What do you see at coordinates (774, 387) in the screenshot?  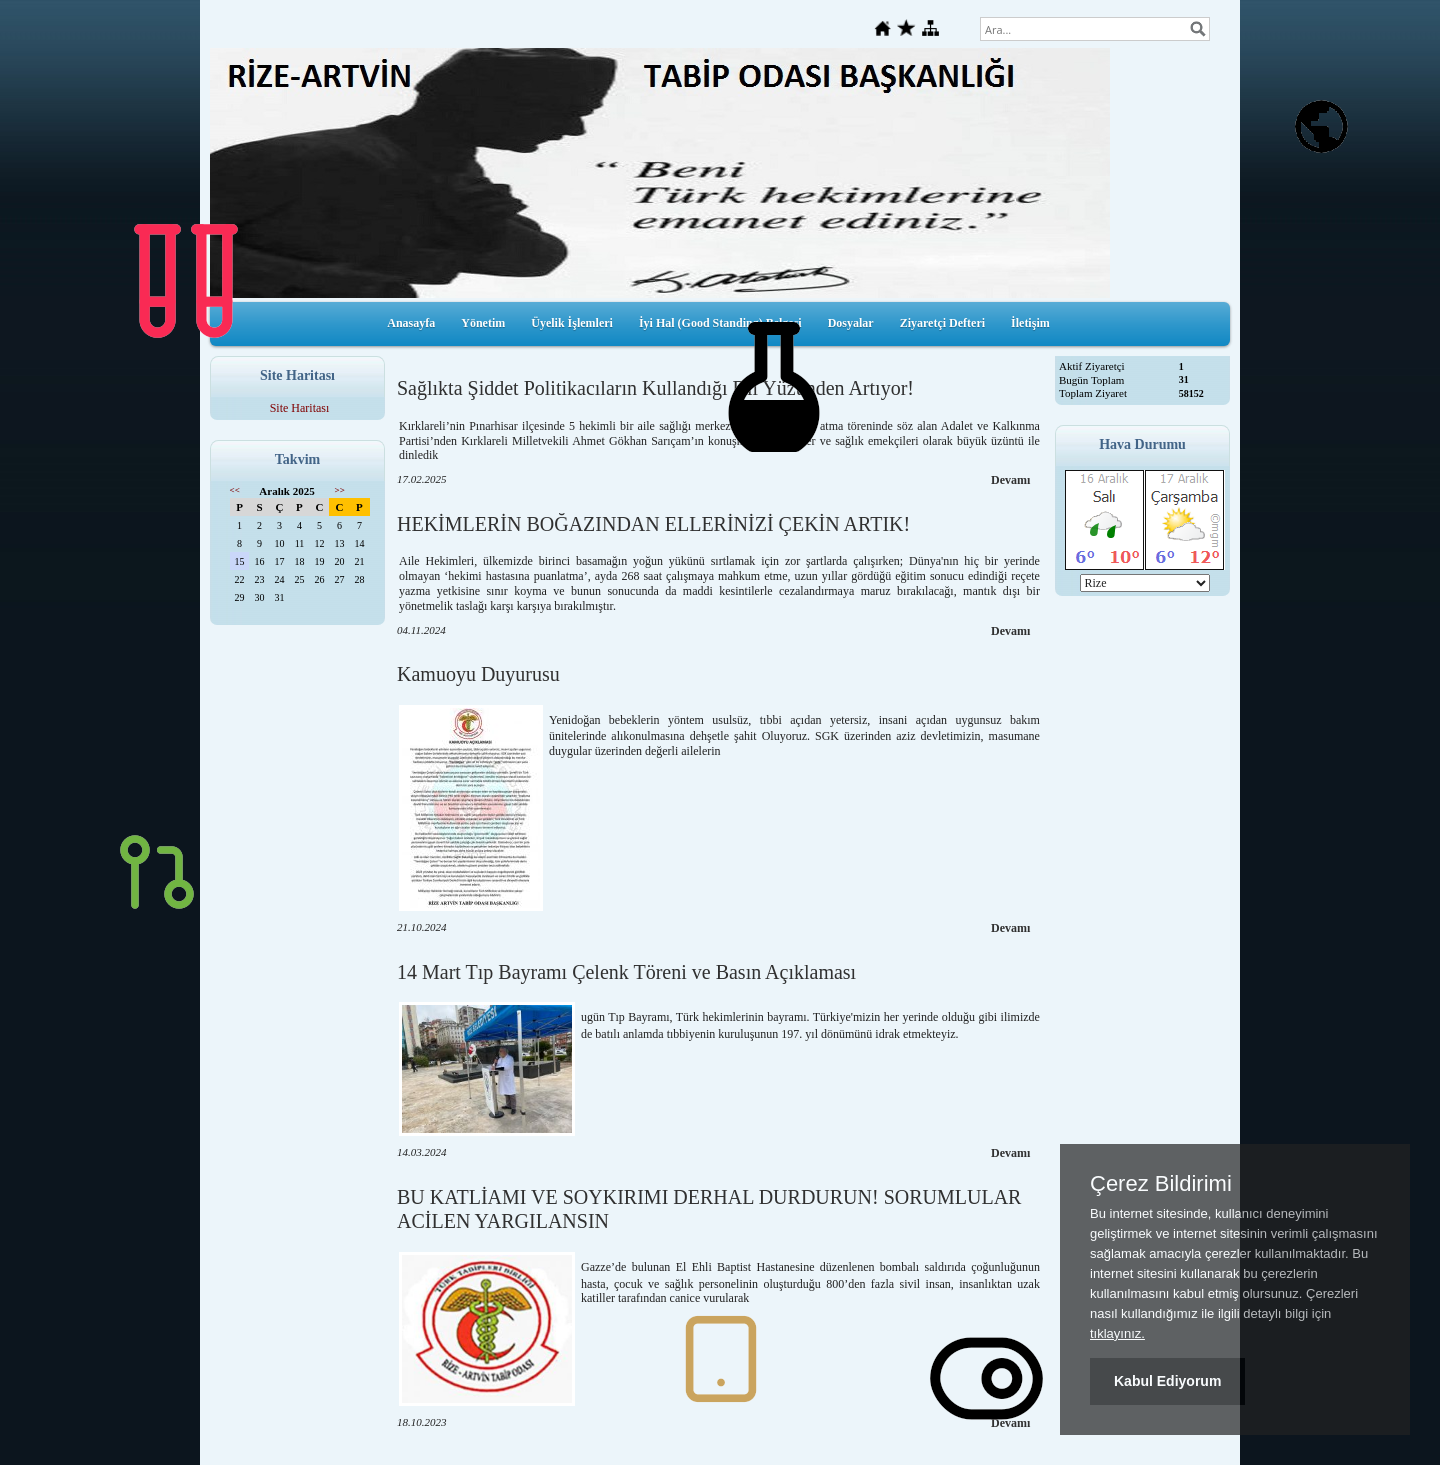 I see `access laboratory or science features` at bounding box center [774, 387].